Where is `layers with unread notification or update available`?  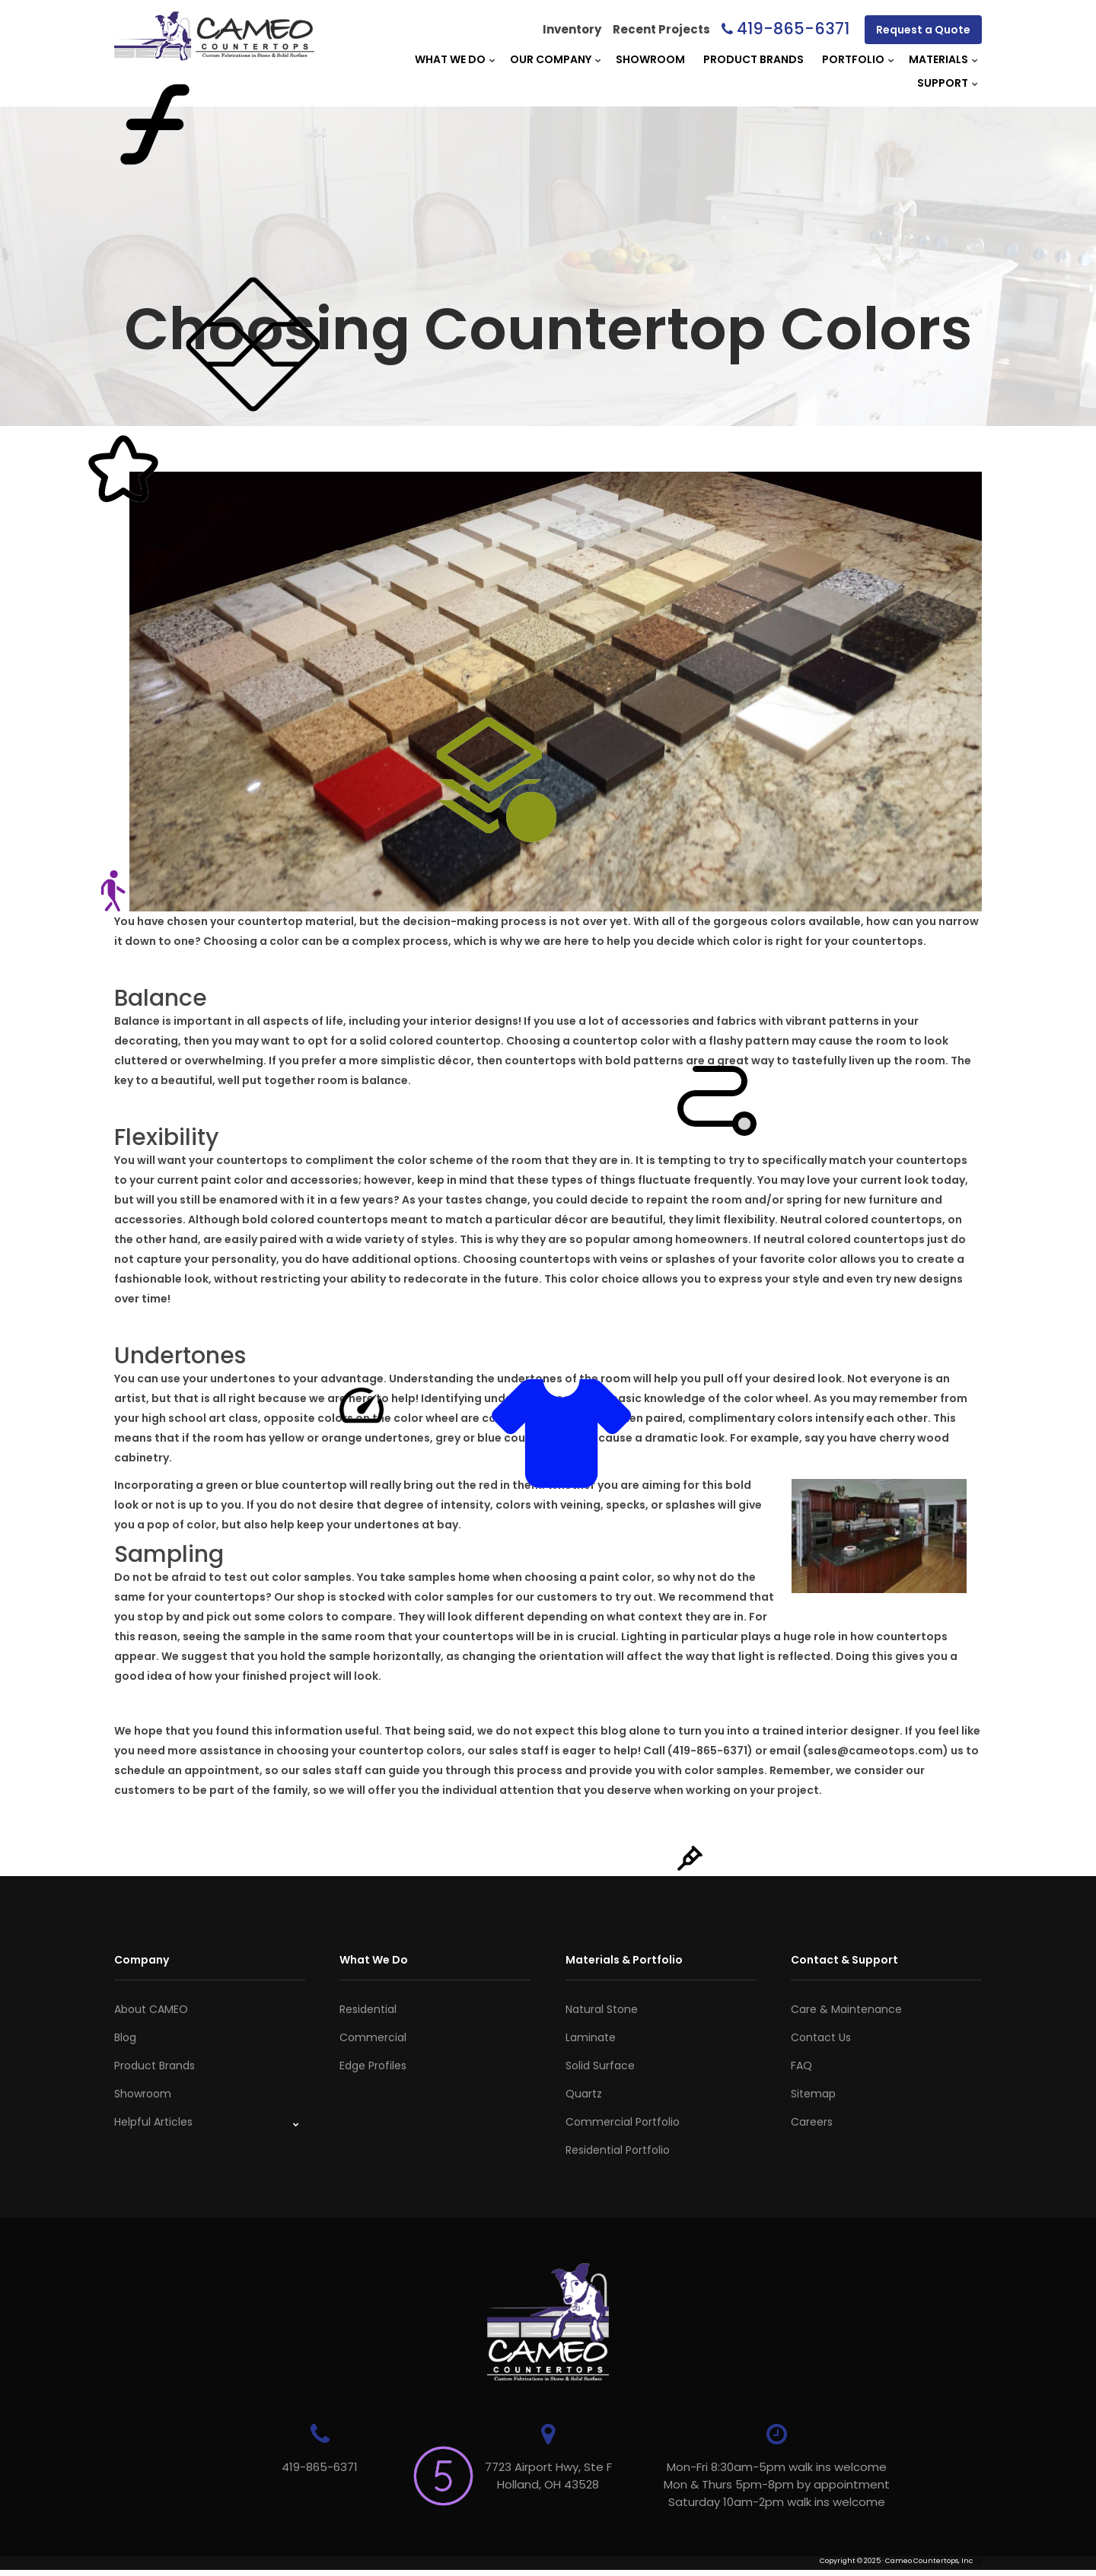 layers with unread notification or update available is located at coordinates (489, 775).